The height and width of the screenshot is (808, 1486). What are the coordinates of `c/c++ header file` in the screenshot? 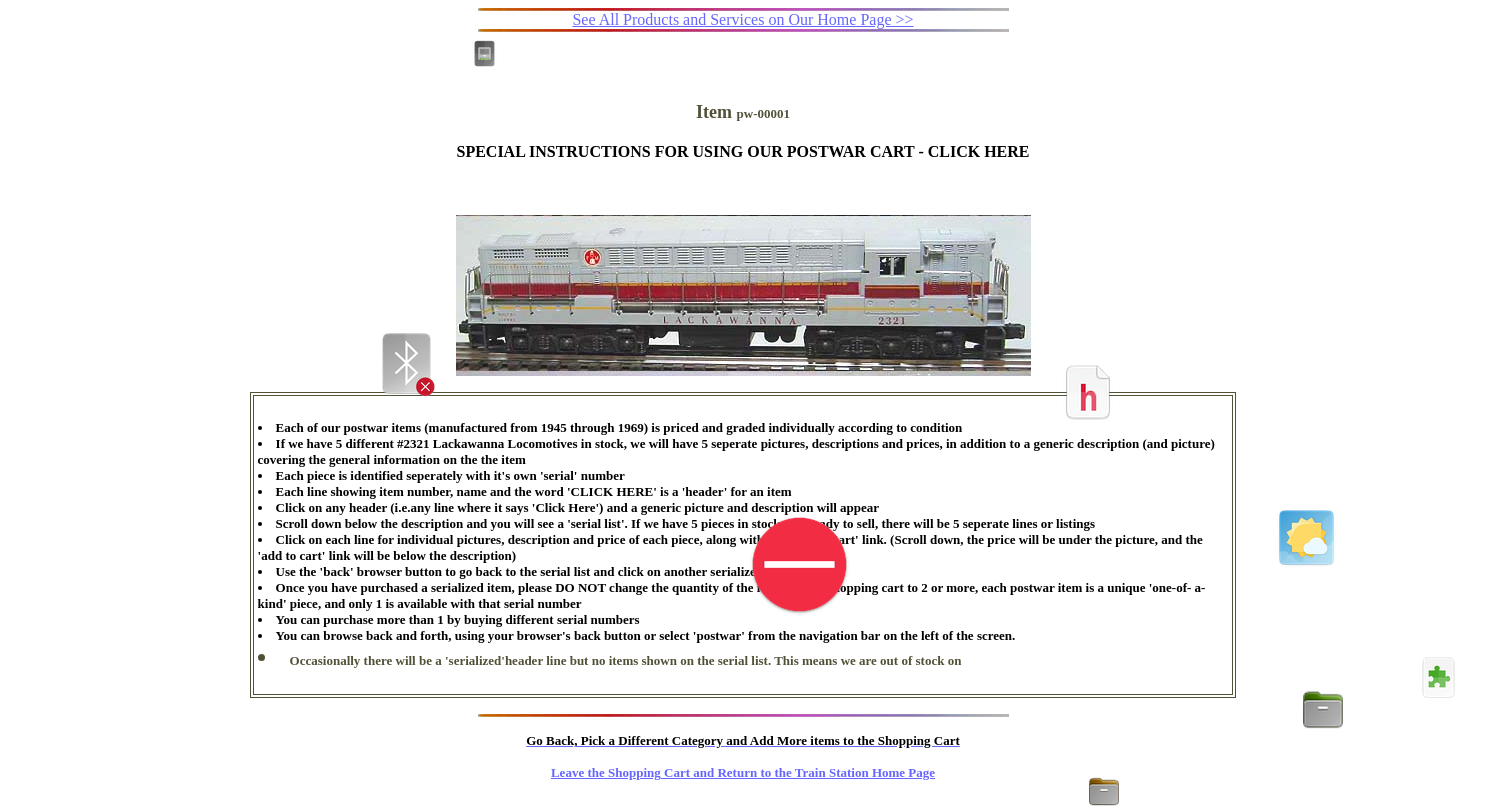 It's located at (1088, 392).